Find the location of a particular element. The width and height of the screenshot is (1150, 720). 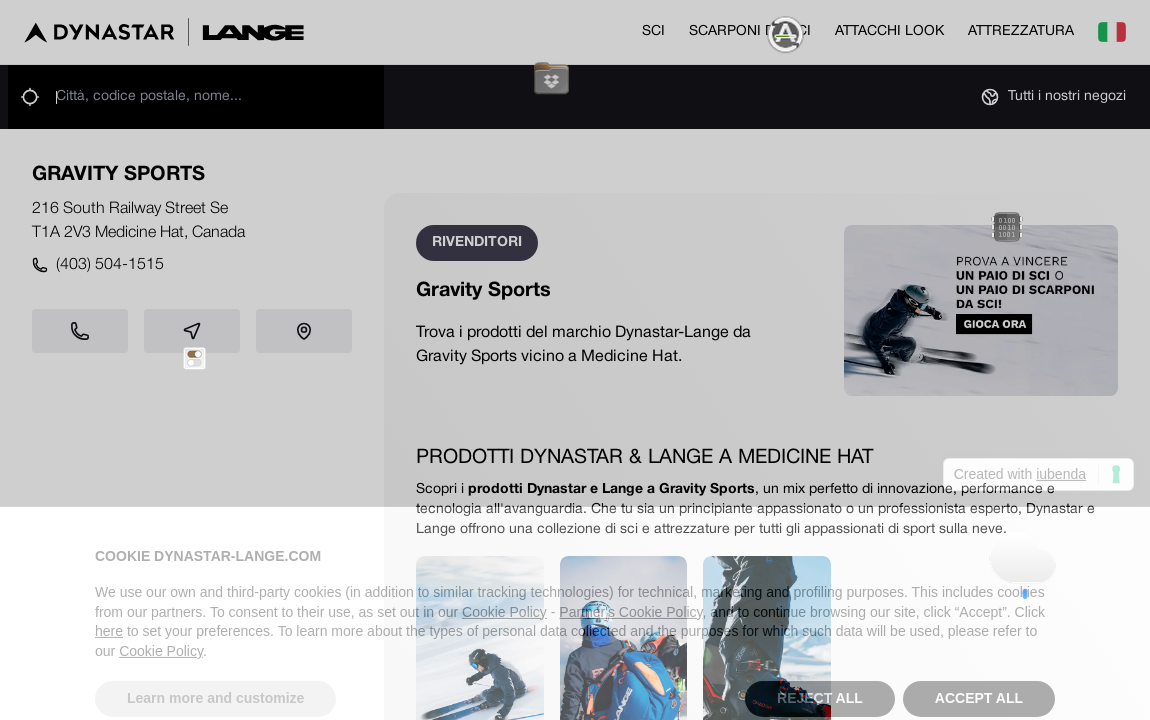

check for available system updates is located at coordinates (785, 34).